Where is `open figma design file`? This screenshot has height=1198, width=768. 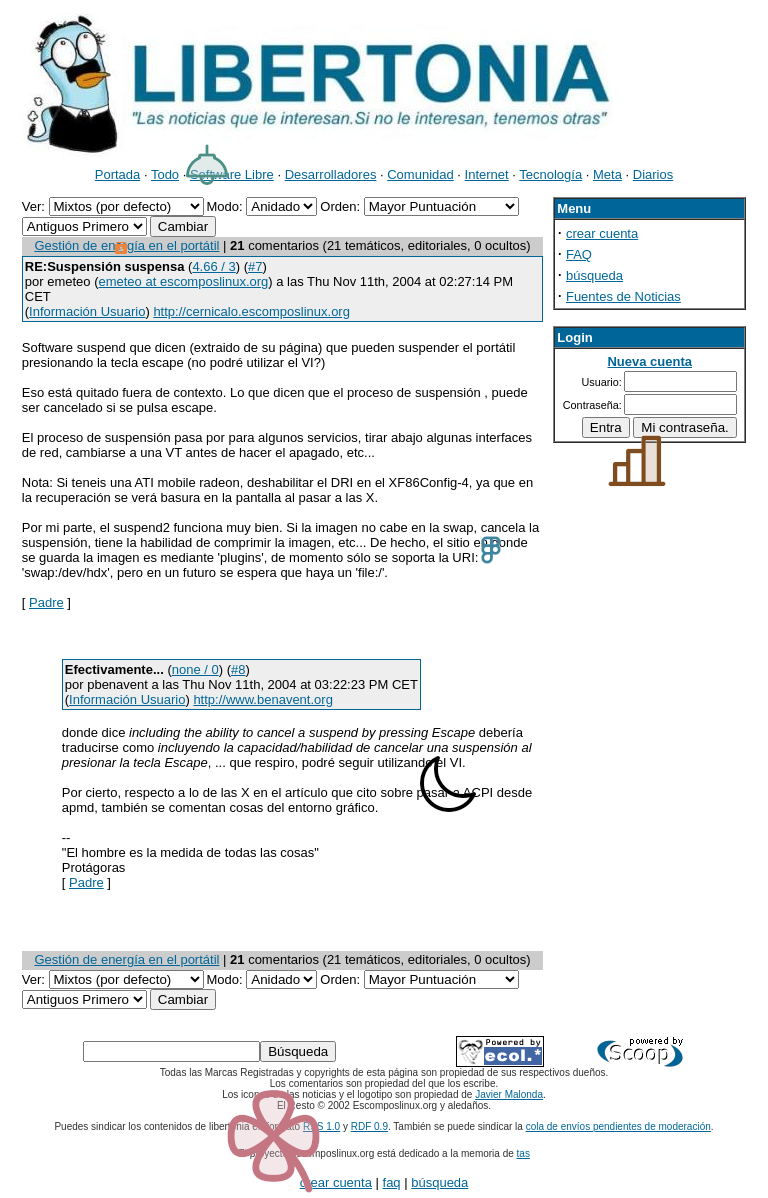
open figma design file is located at coordinates (490, 549).